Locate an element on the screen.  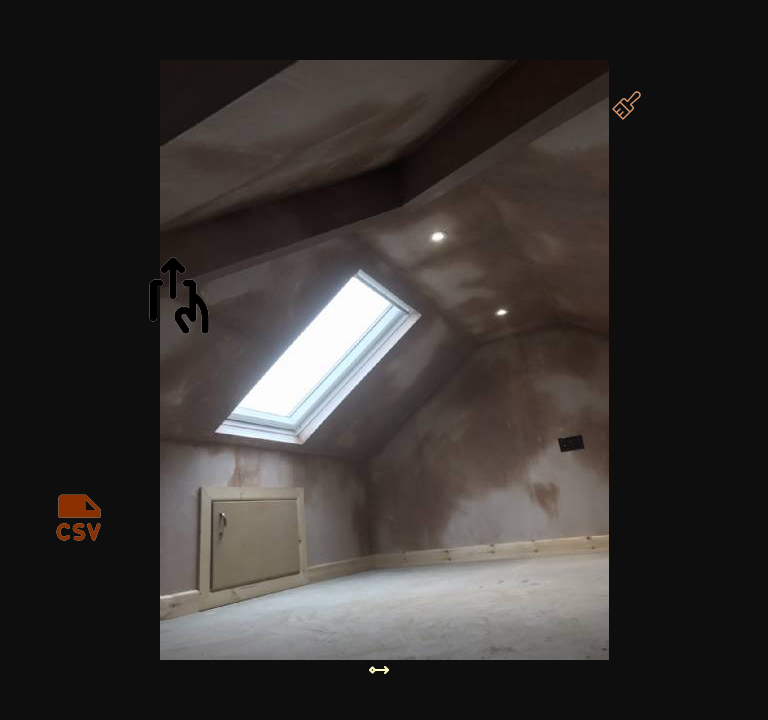
open or view a CSV file is located at coordinates (79, 519).